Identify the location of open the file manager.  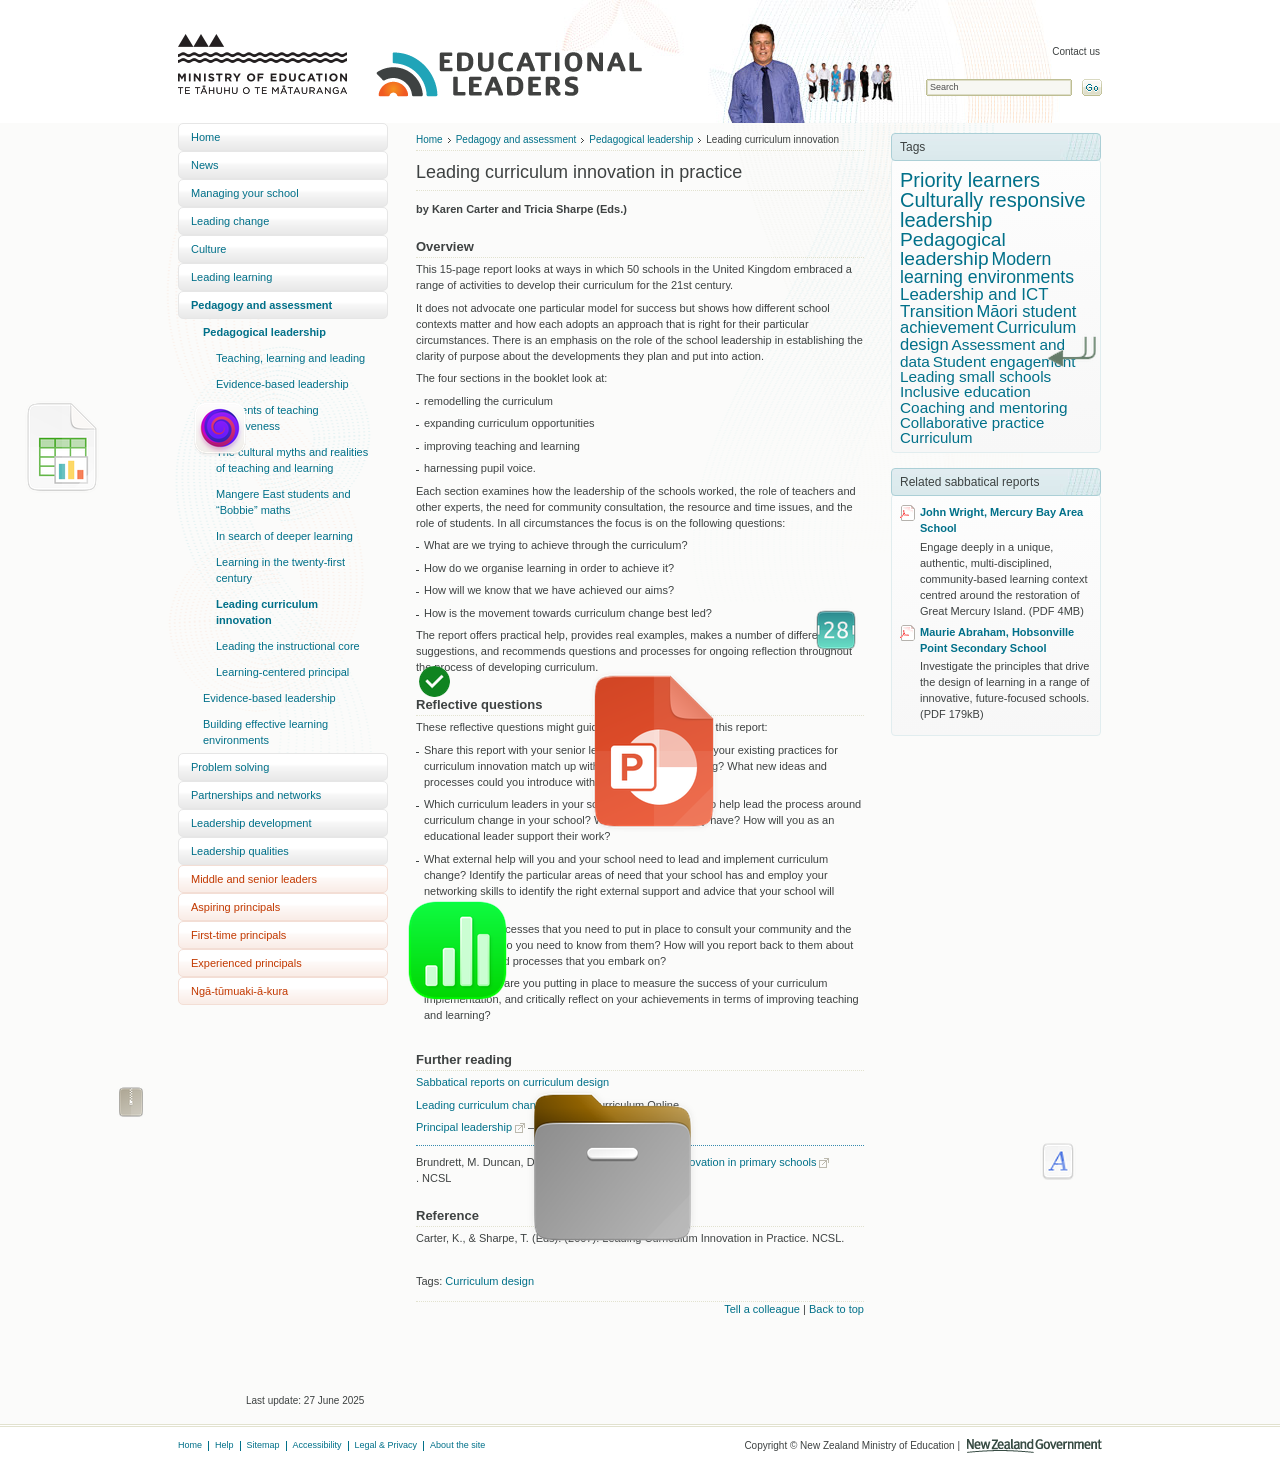
(612, 1167).